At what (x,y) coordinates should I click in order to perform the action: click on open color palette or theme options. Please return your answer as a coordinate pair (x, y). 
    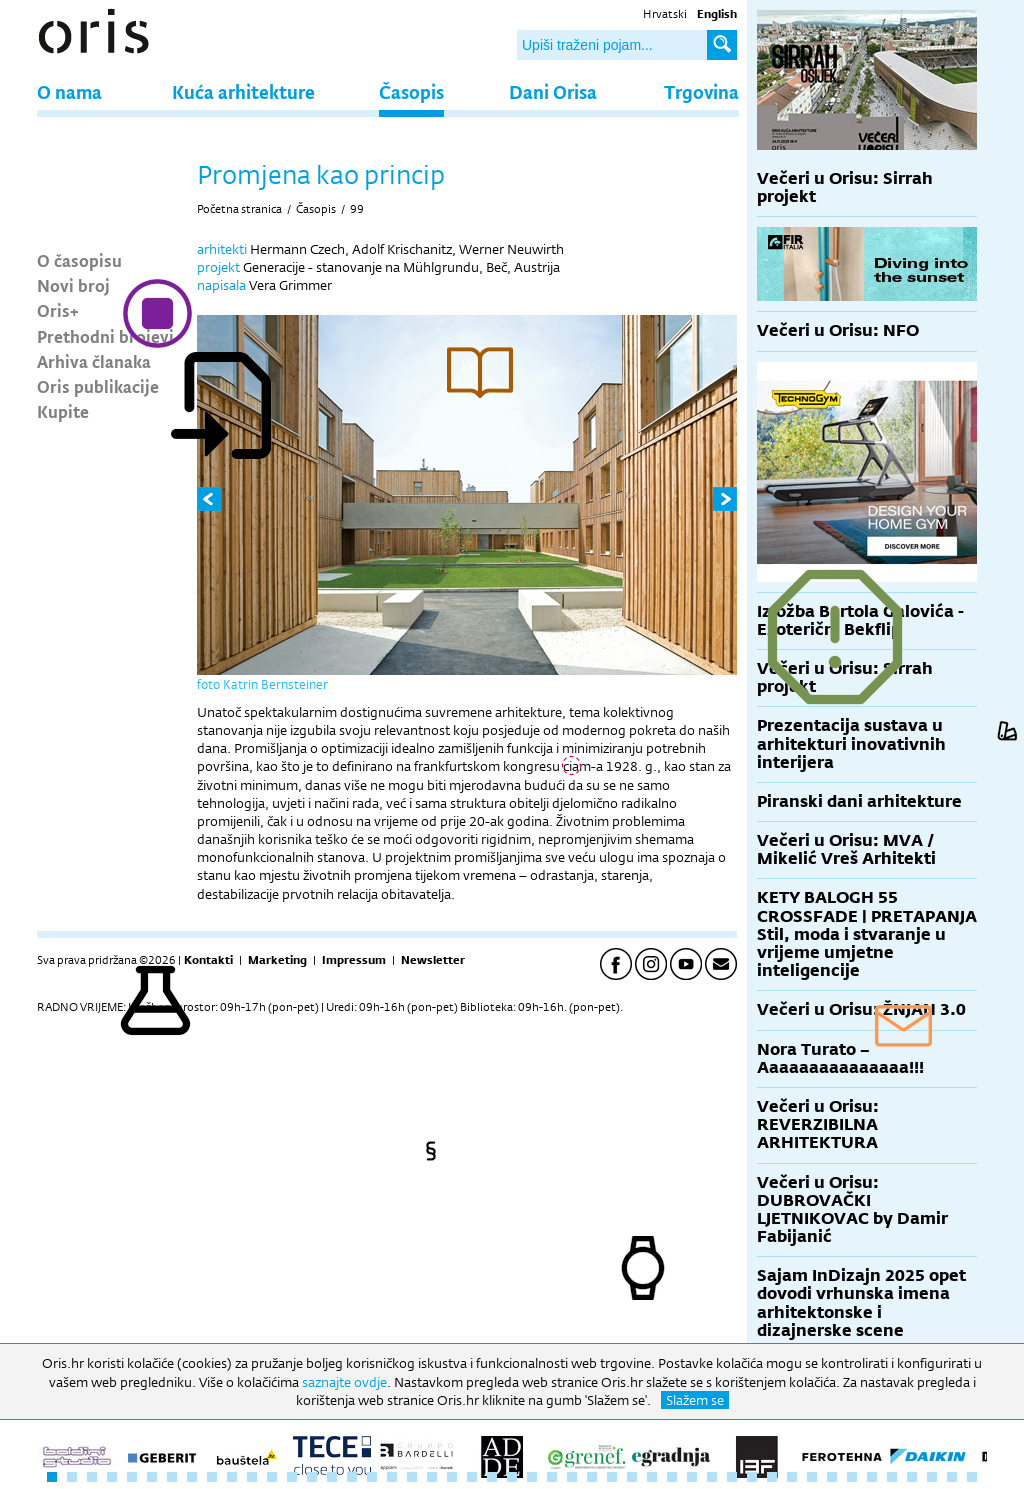
    Looking at the image, I should click on (1006, 731).